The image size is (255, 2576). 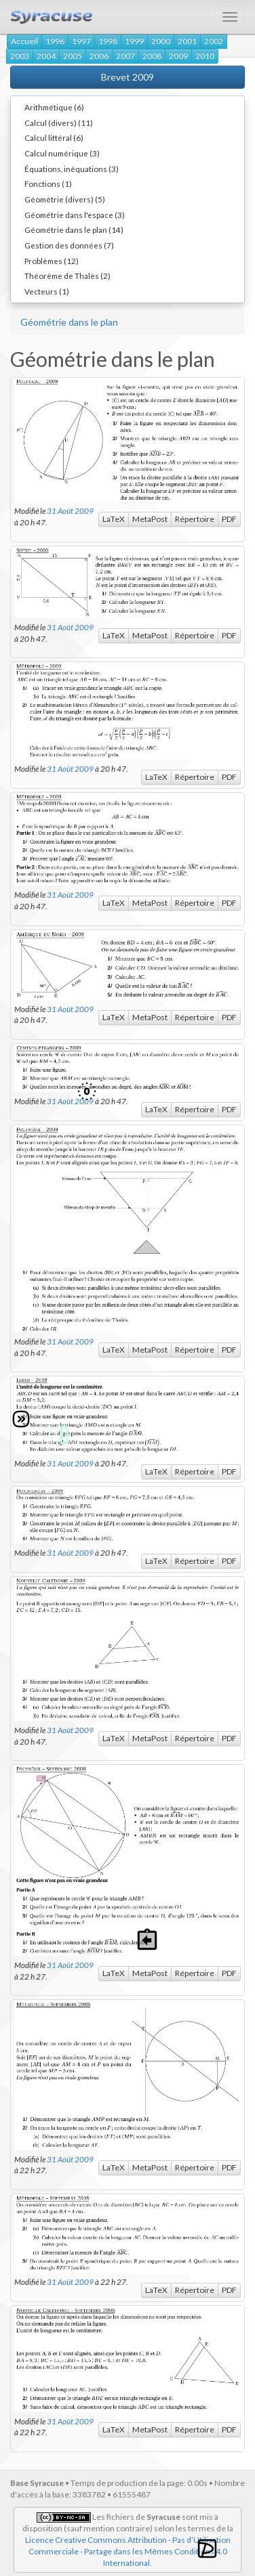 I want to click on align content to the right, so click(x=59, y=1435).